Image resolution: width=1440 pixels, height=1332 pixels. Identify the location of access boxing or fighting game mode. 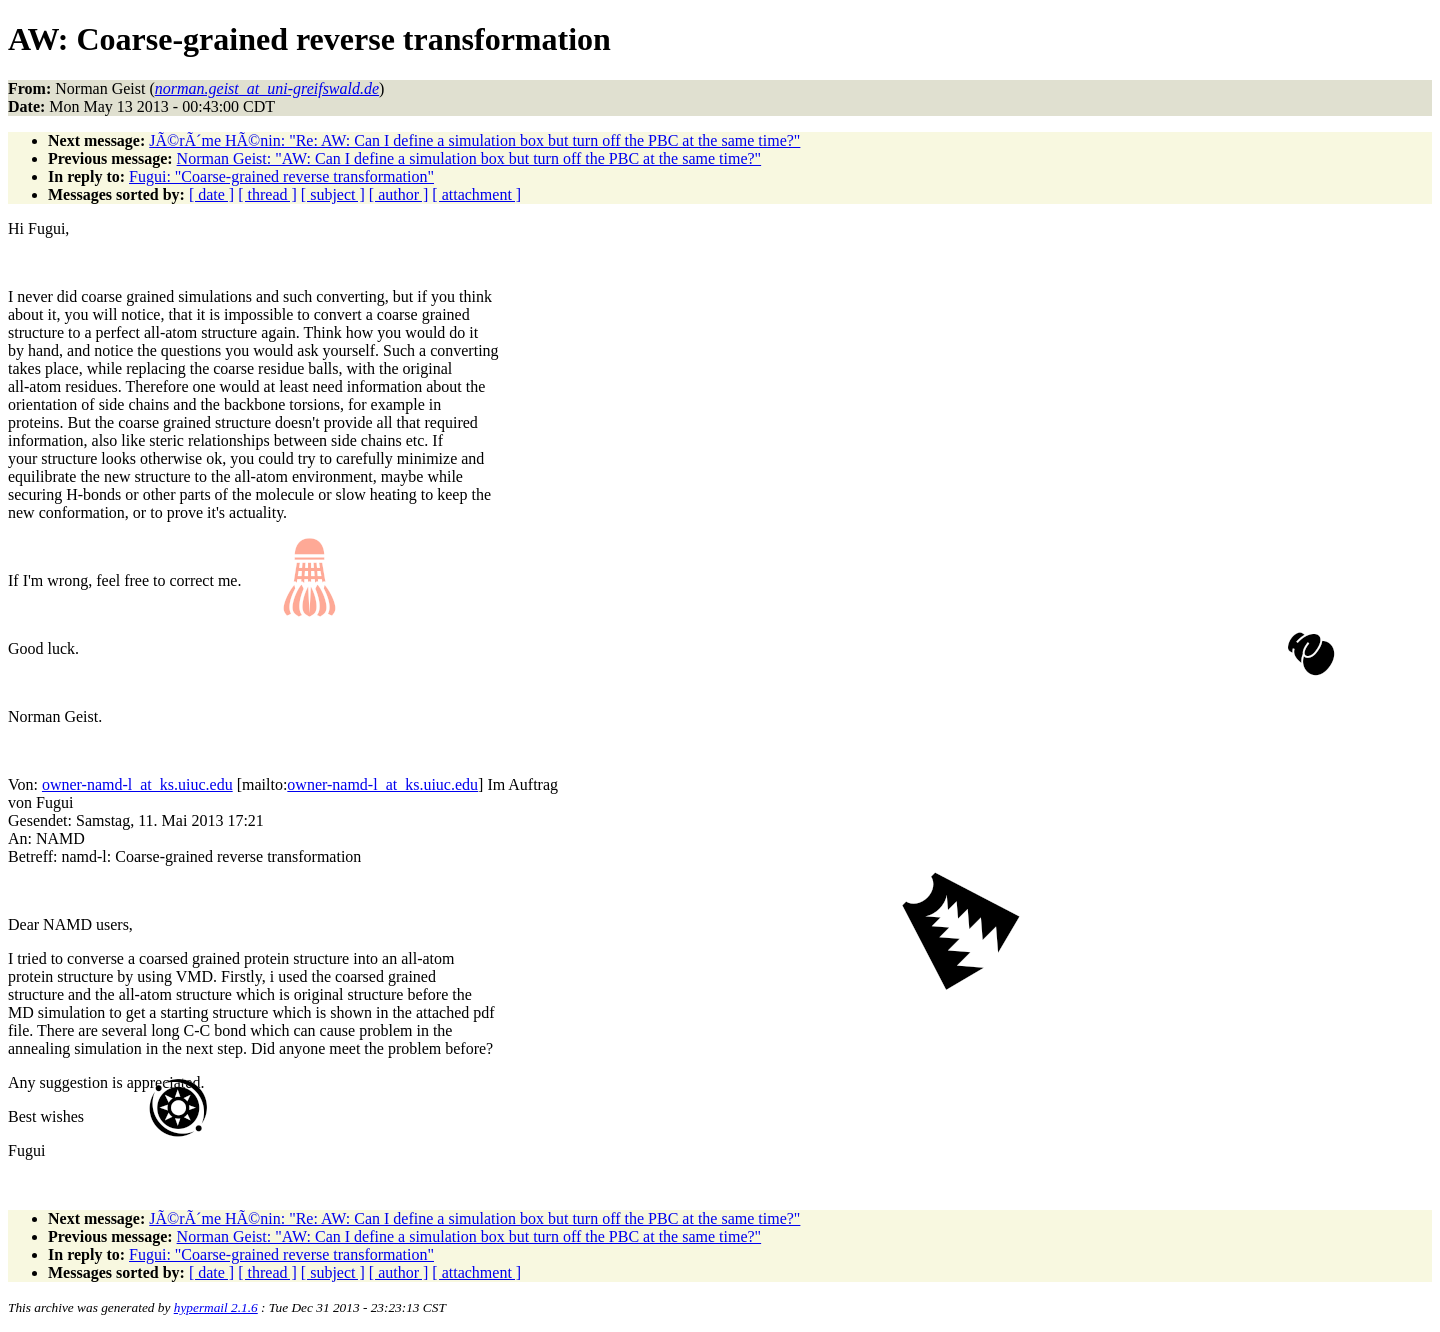
(1311, 652).